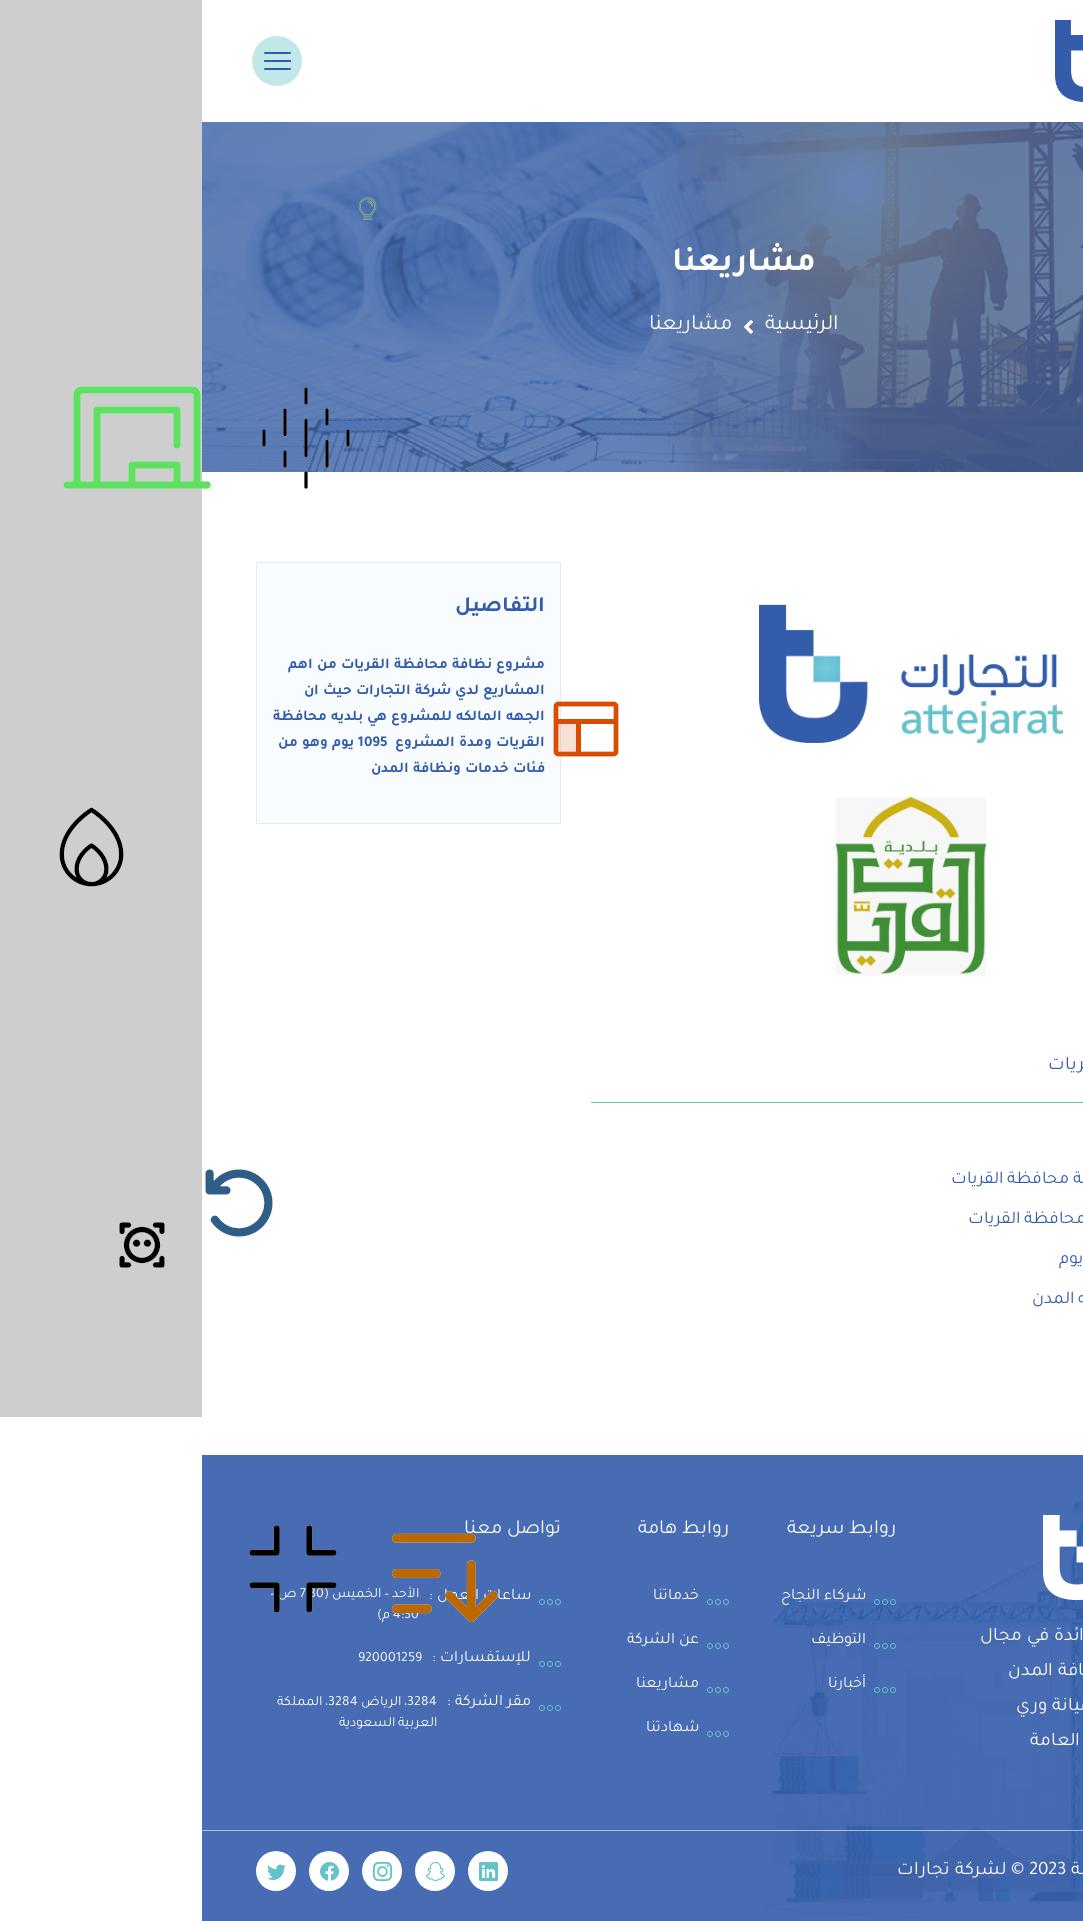  I want to click on indicates trending or popular content, so click(91, 848).